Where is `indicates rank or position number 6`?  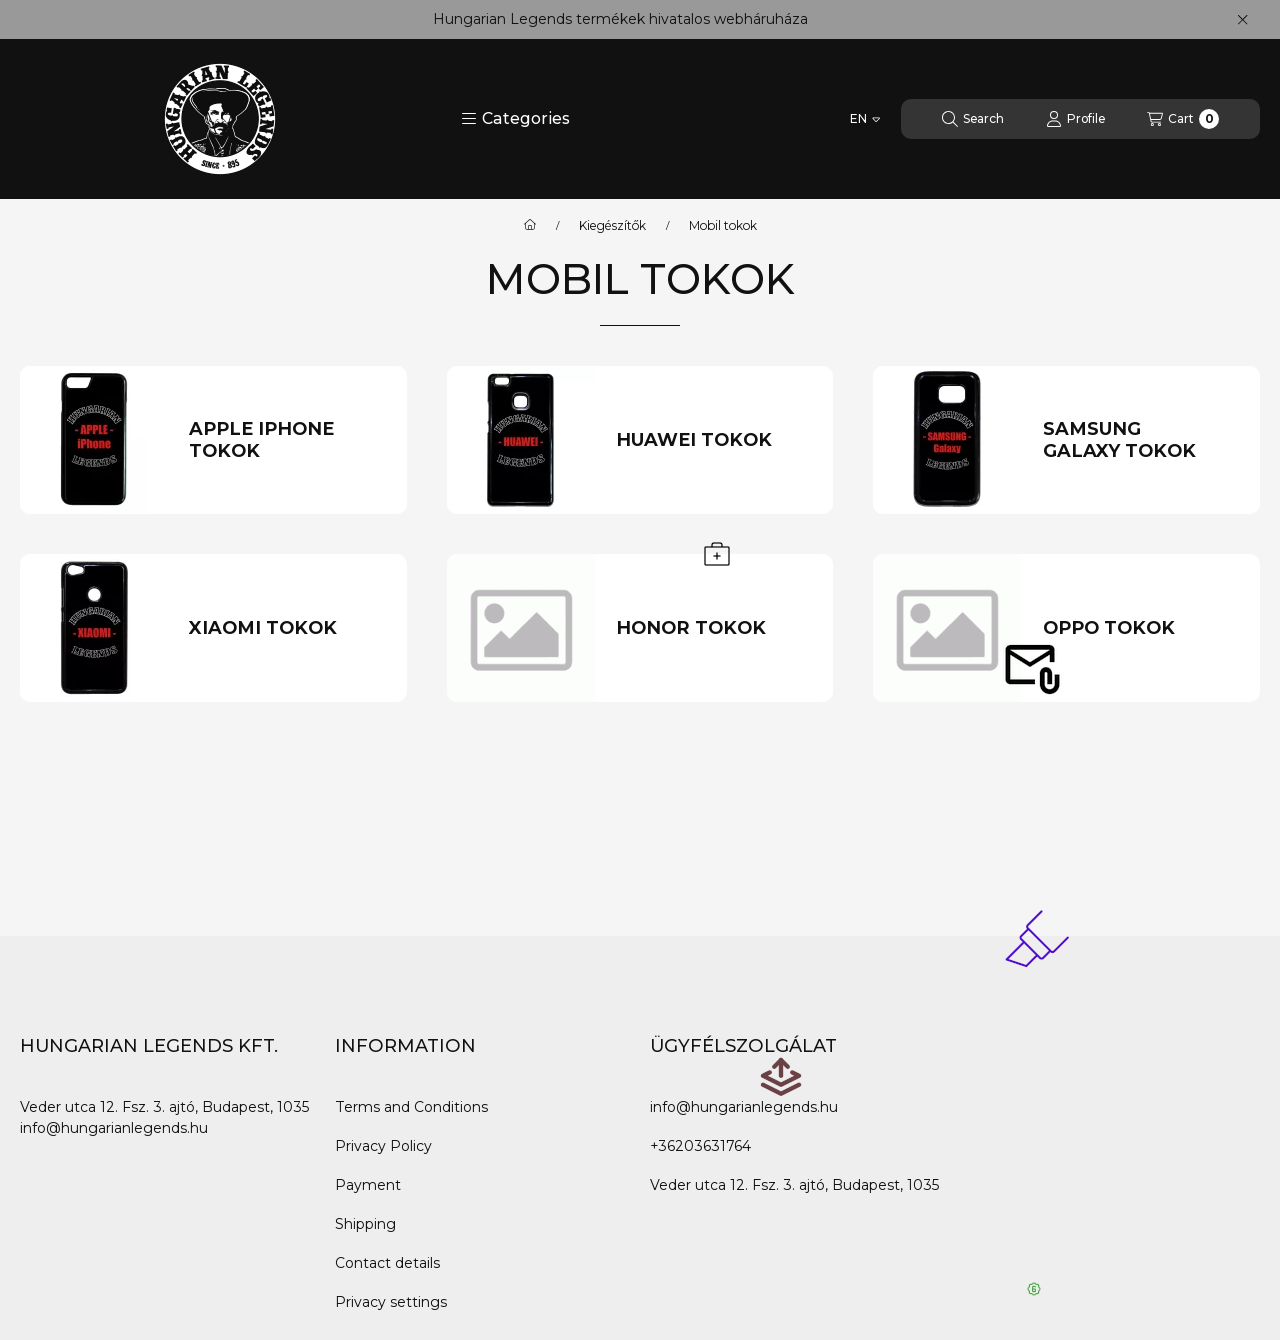 indicates rank or position number 6 is located at coordinates (1034, 1289).